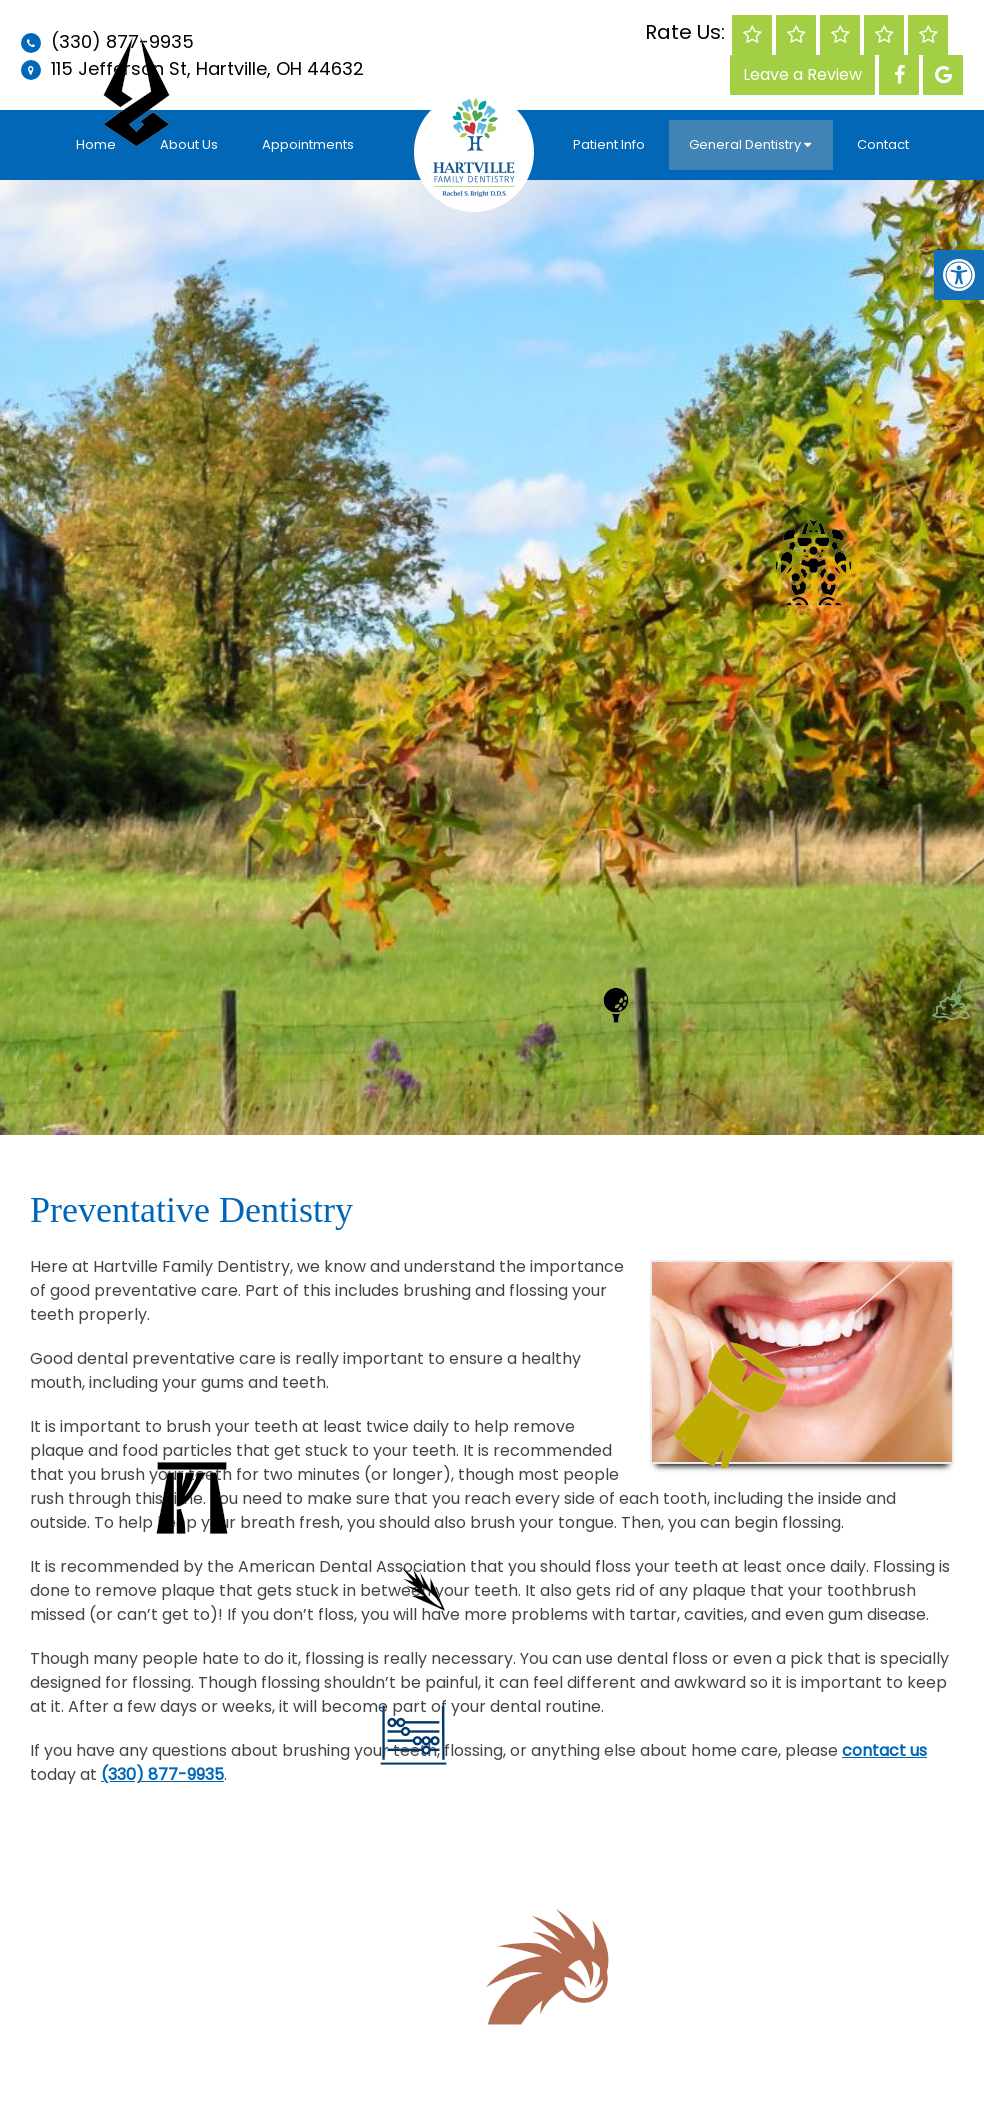 The height and width of the screenshot is (2122, 984). Describe the element at coordinates (192, 1498) in the screenshot. I see `enter a temple or shrine location` at that location.